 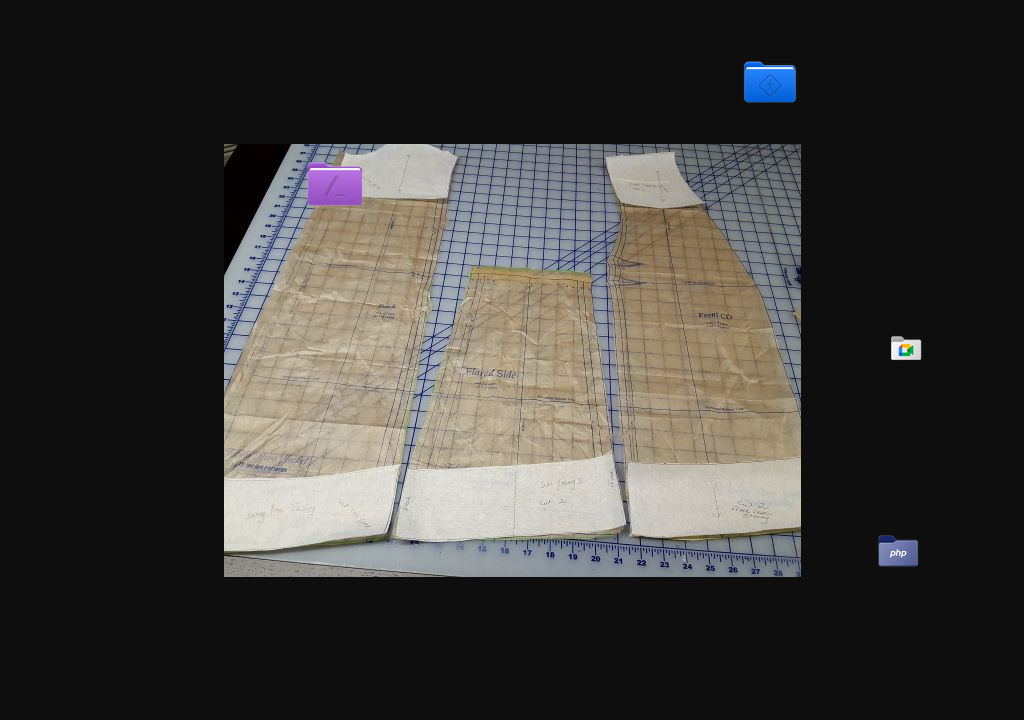 What do you see at coordinates (770, 82) in the screenshot?
I see `access your public folder` at bounding box center [770, 82].